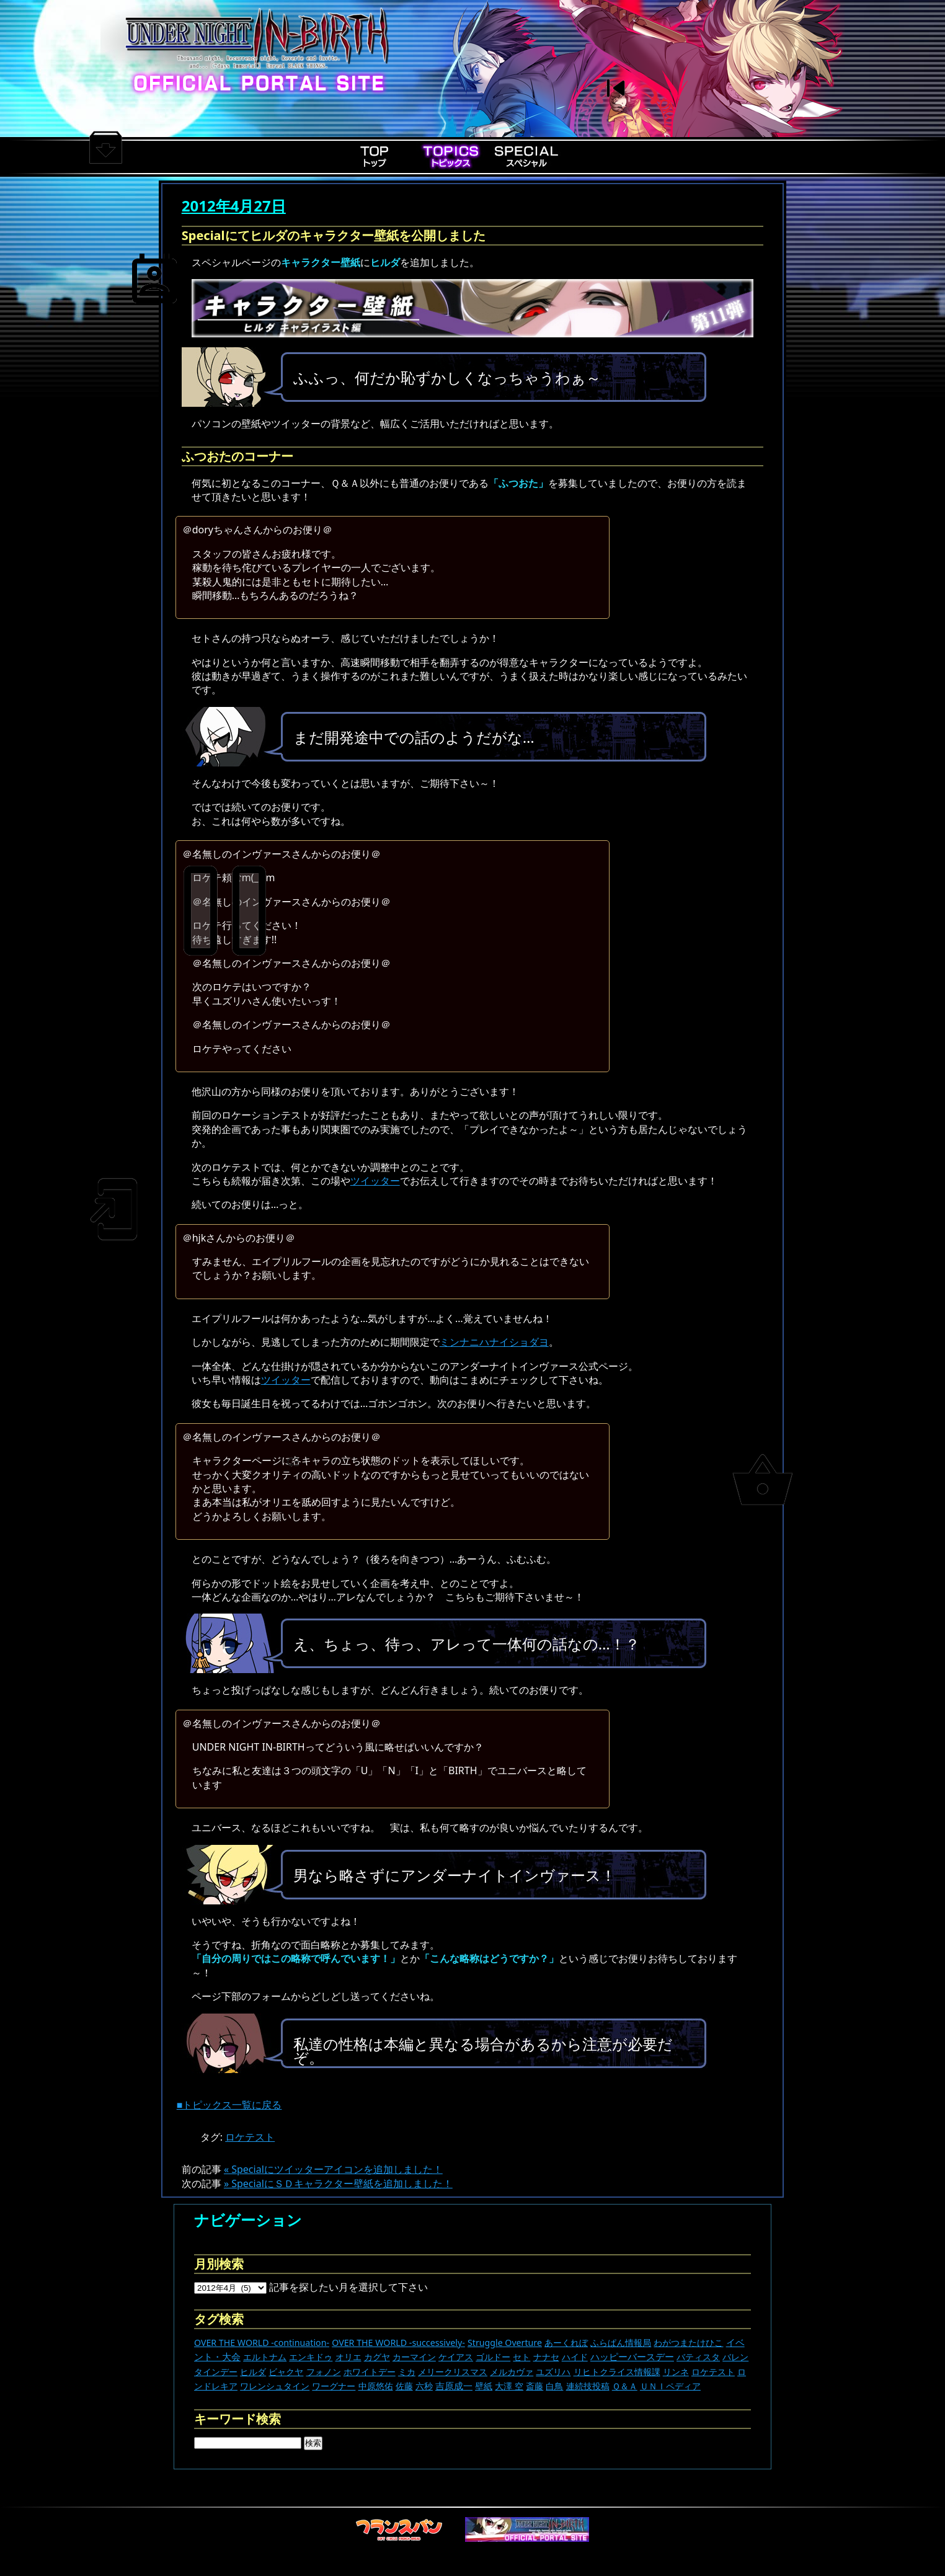 The height and width of the screenshot is (2576, 945). Describe the element at coordinates (105, 147) in the screenshot. I see `archive selected items` at that location.